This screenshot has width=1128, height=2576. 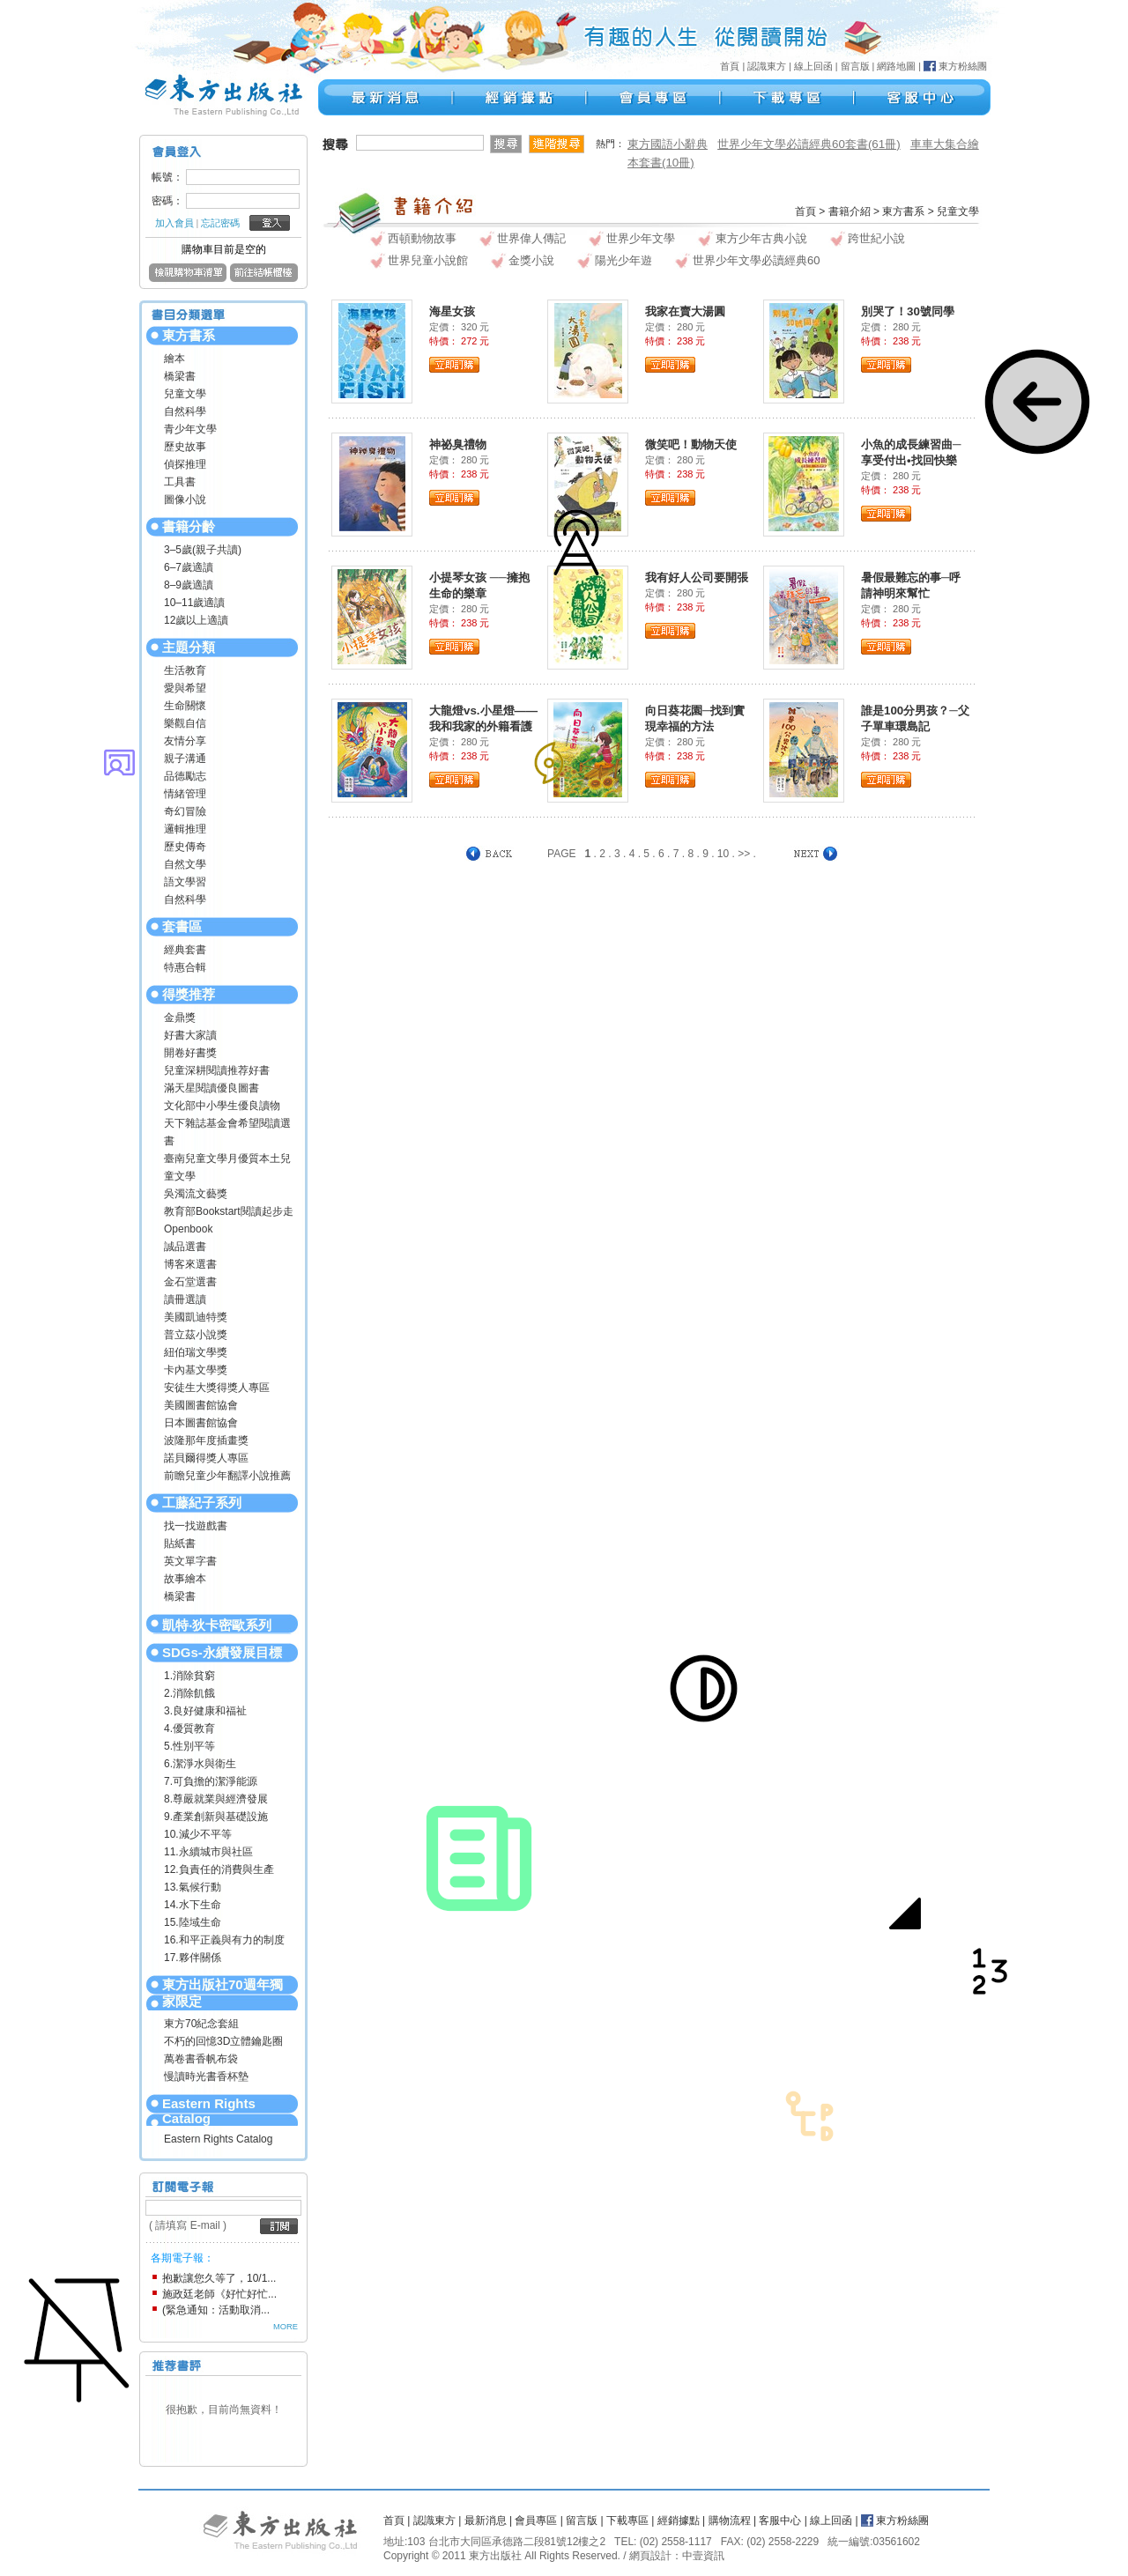 What do you see at coordinates (549, 763) in the screenshot?
I see `indicates hurricane or tropical storm warning` at bounding box center [549, 763].